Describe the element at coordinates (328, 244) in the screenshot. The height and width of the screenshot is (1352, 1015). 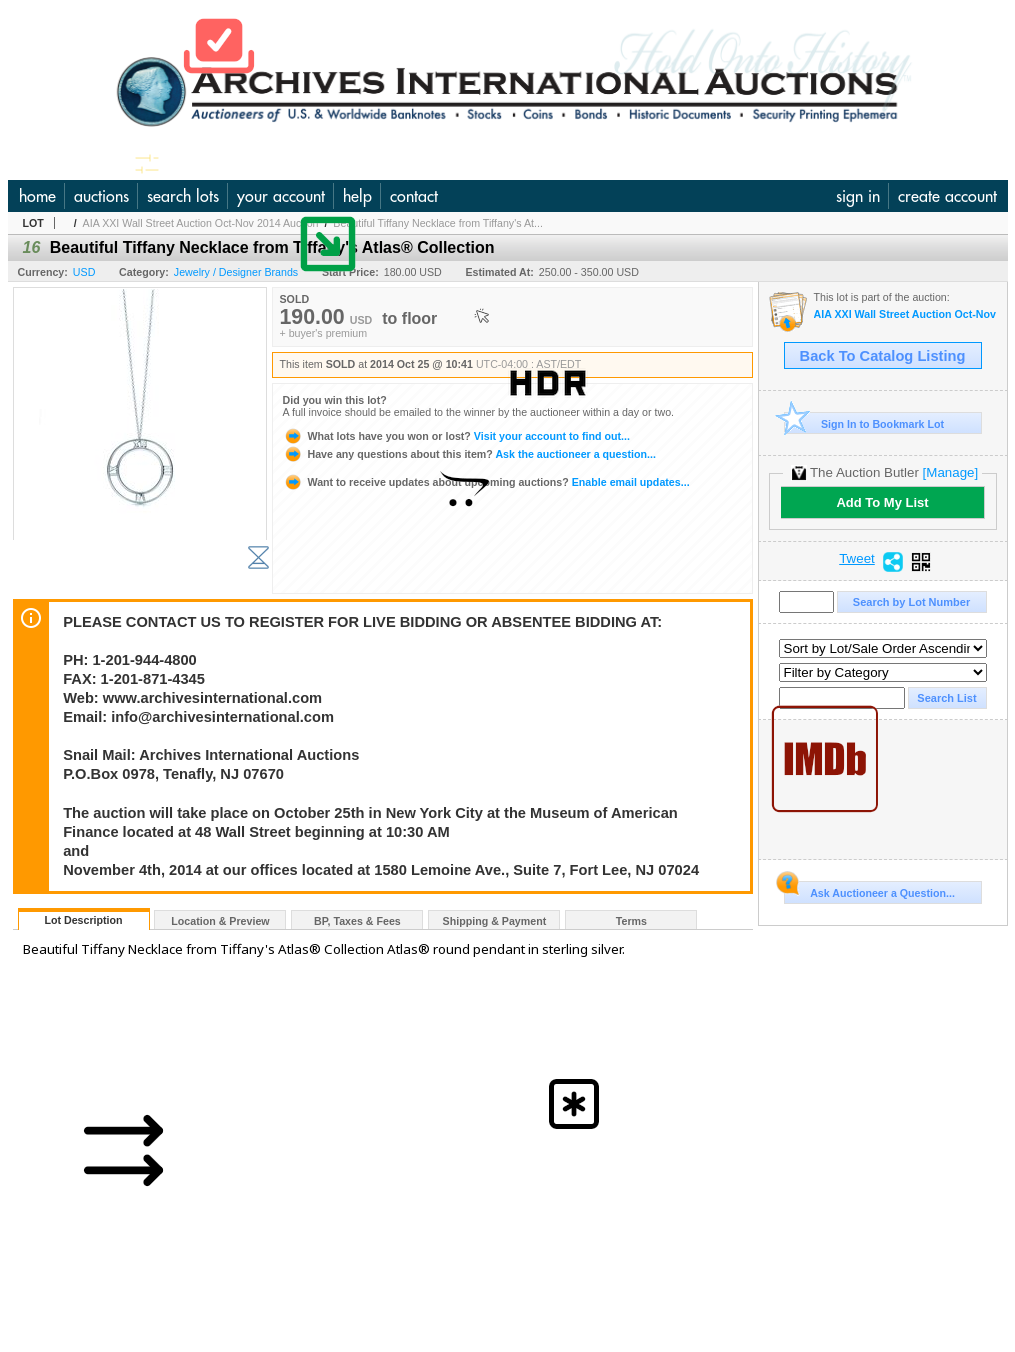
I see `navigate to the bottom-right section` at that location.